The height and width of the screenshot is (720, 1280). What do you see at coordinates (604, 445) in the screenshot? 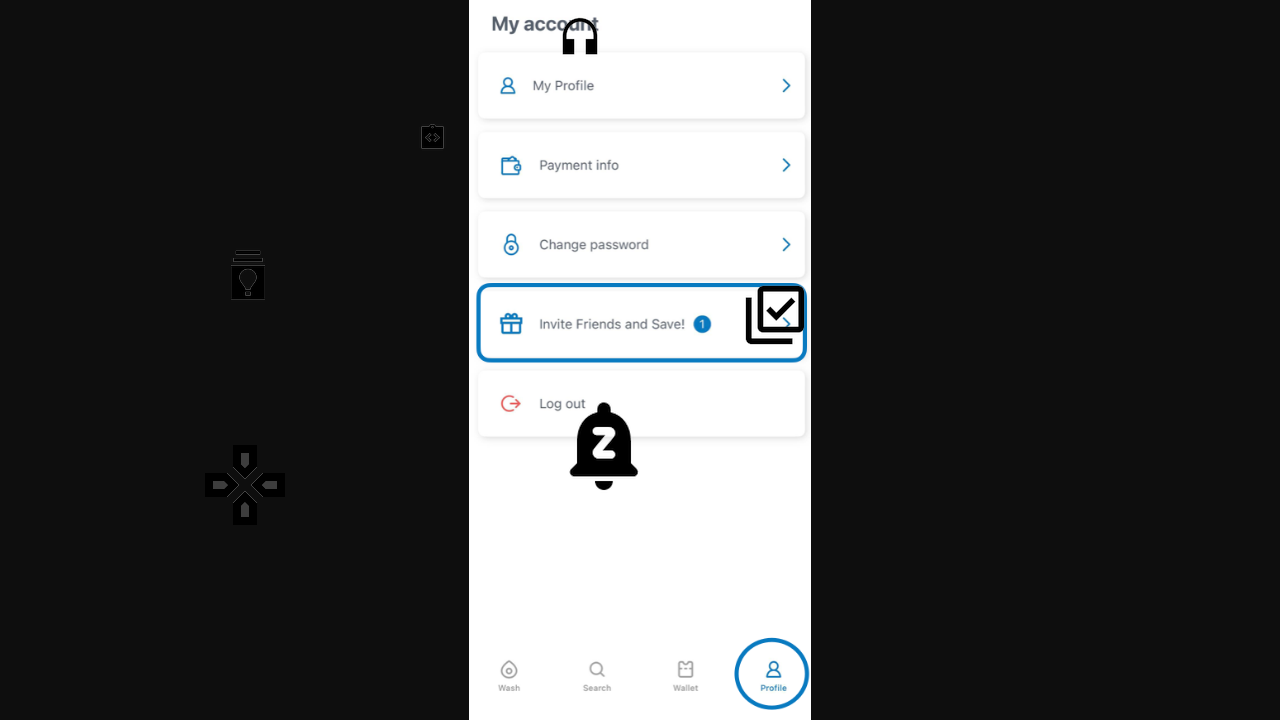
I see `notifications are paused or snoozed` at bounding box center [604, 445].